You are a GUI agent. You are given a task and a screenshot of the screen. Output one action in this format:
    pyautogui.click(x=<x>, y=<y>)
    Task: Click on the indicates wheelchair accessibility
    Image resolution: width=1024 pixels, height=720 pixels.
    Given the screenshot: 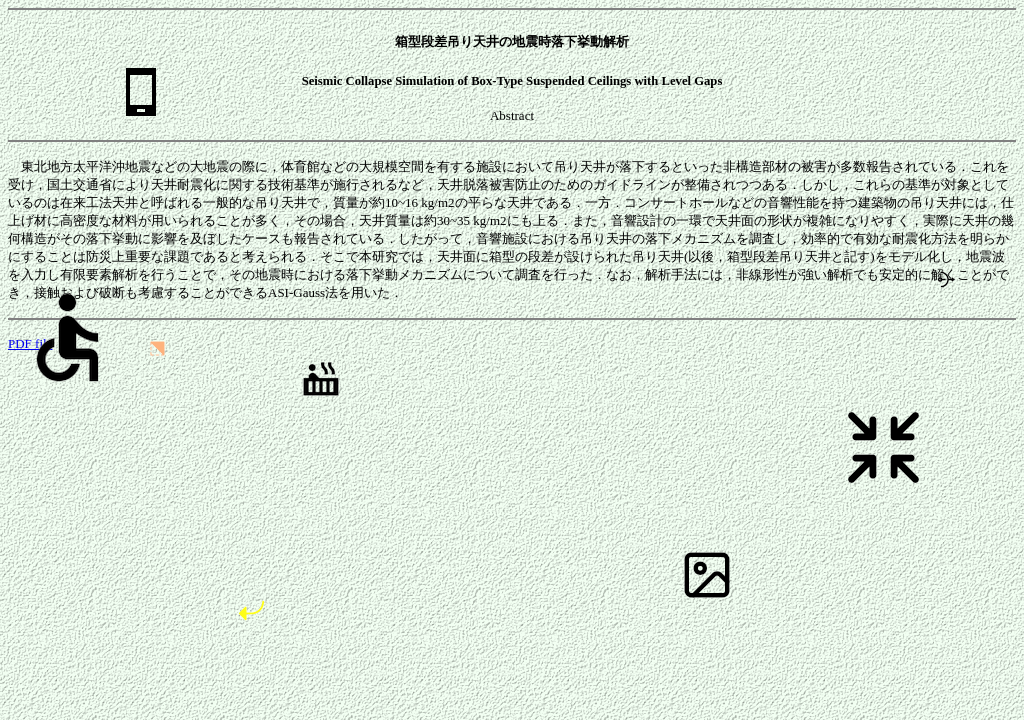 What is the action you would take?
    pyautogui.click(x=67, y=337)
    